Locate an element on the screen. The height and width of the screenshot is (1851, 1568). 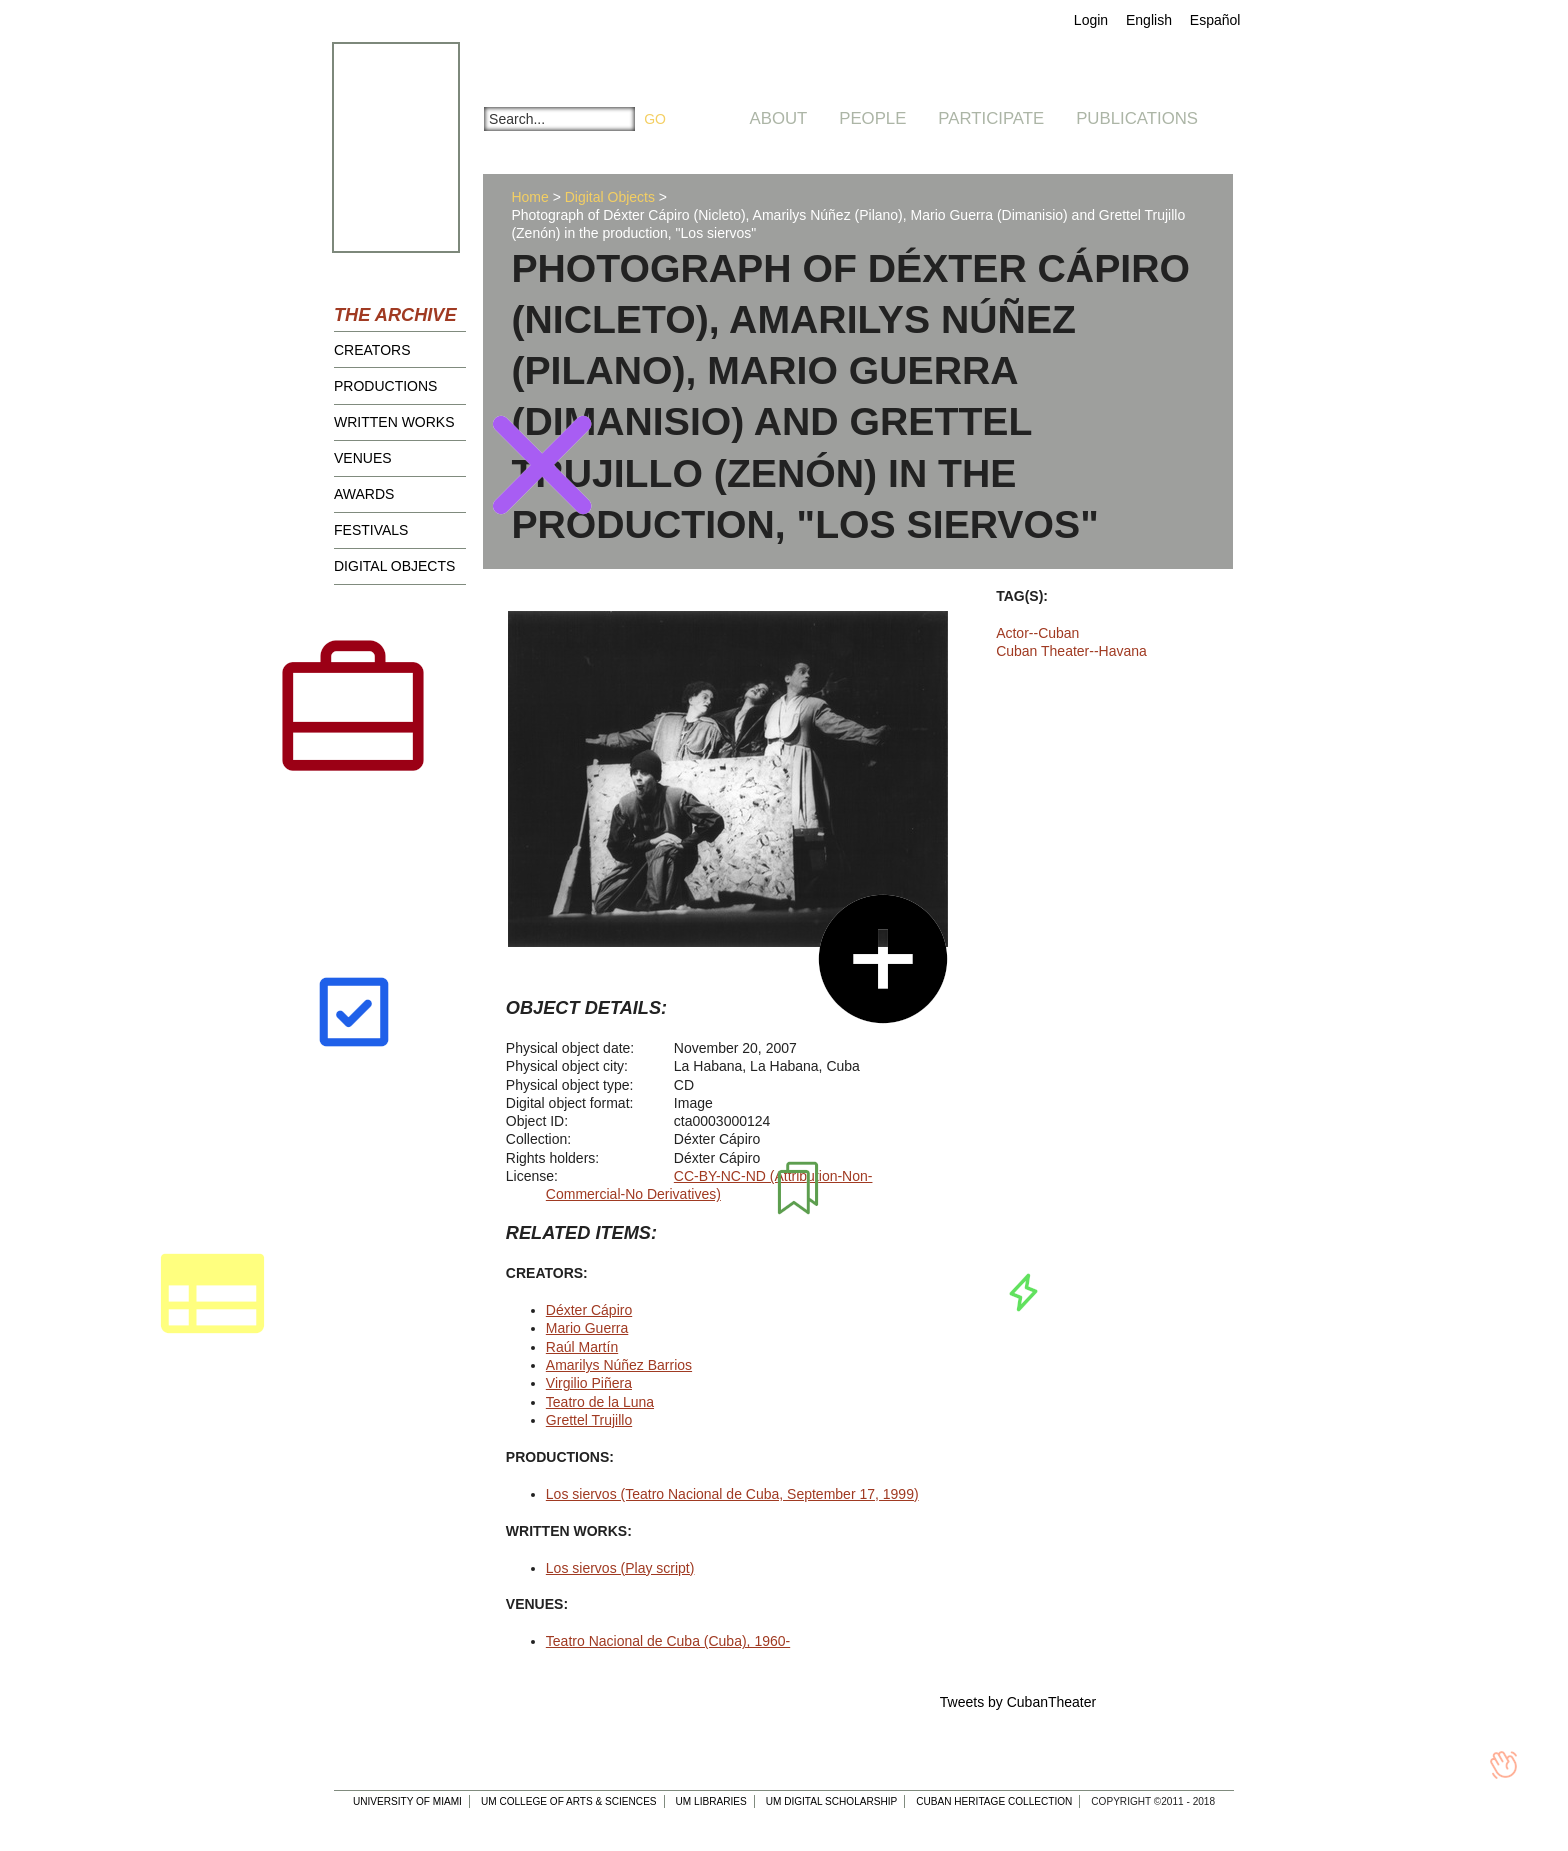
access travel or trip settings is located at coordinates (353, 711).